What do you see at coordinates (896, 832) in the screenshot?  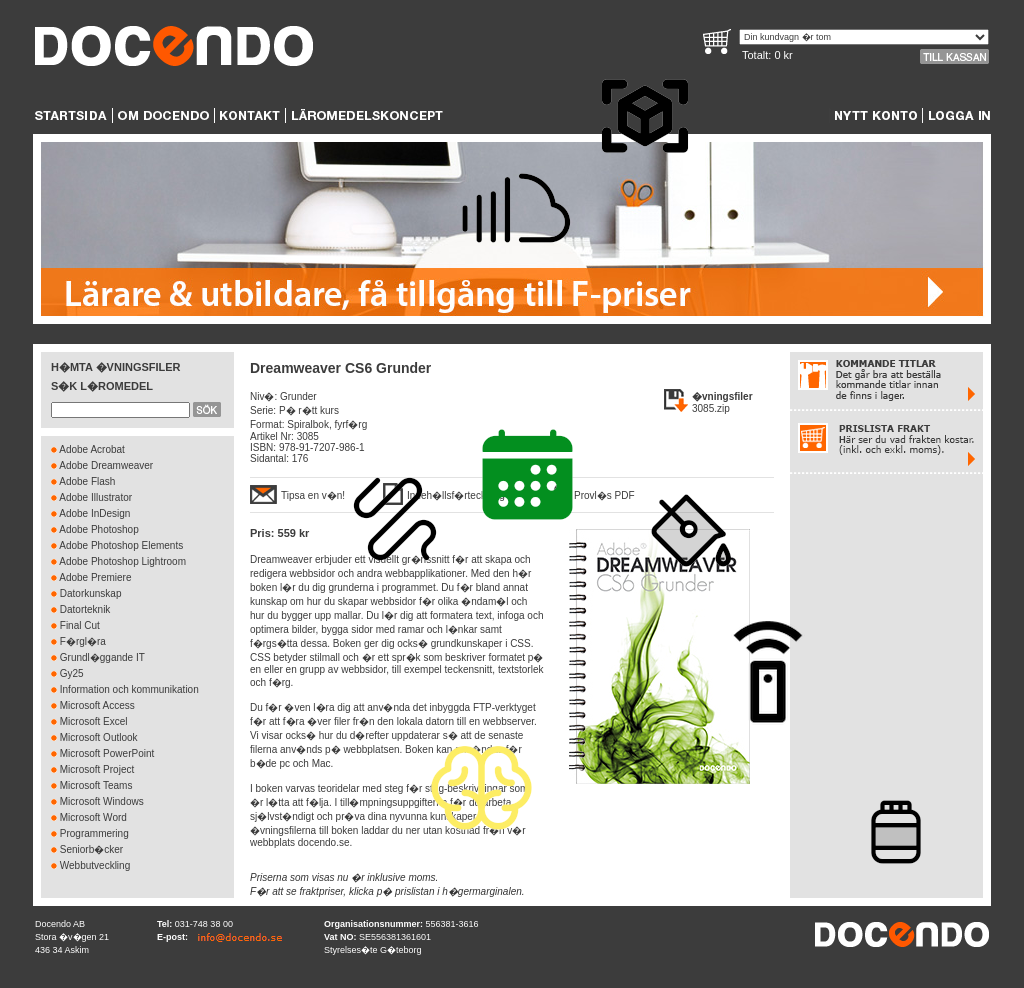 I see `view product or ingredient details` at bounding box center [896, 832].